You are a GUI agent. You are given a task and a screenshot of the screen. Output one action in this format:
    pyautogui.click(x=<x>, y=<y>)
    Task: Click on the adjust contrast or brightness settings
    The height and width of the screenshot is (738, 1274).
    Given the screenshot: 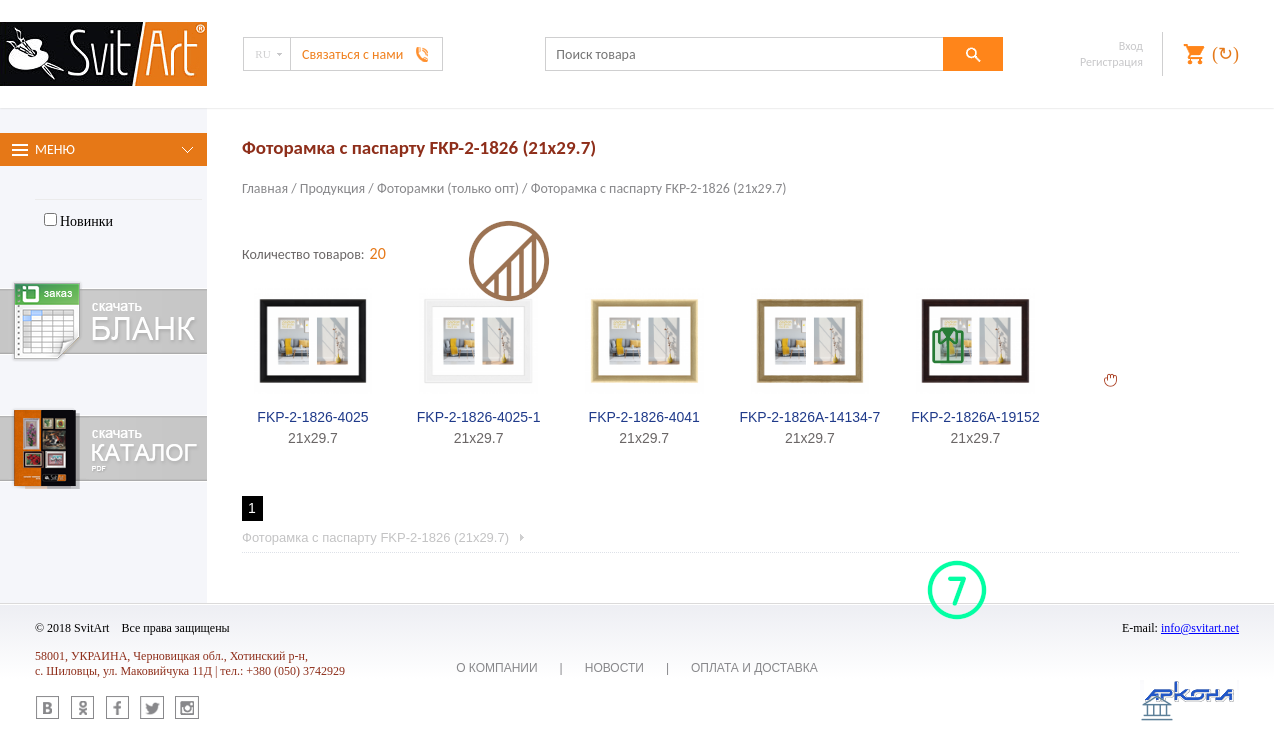 What is the action you would take?
    pyautogui.click(x=509, y=261)
    